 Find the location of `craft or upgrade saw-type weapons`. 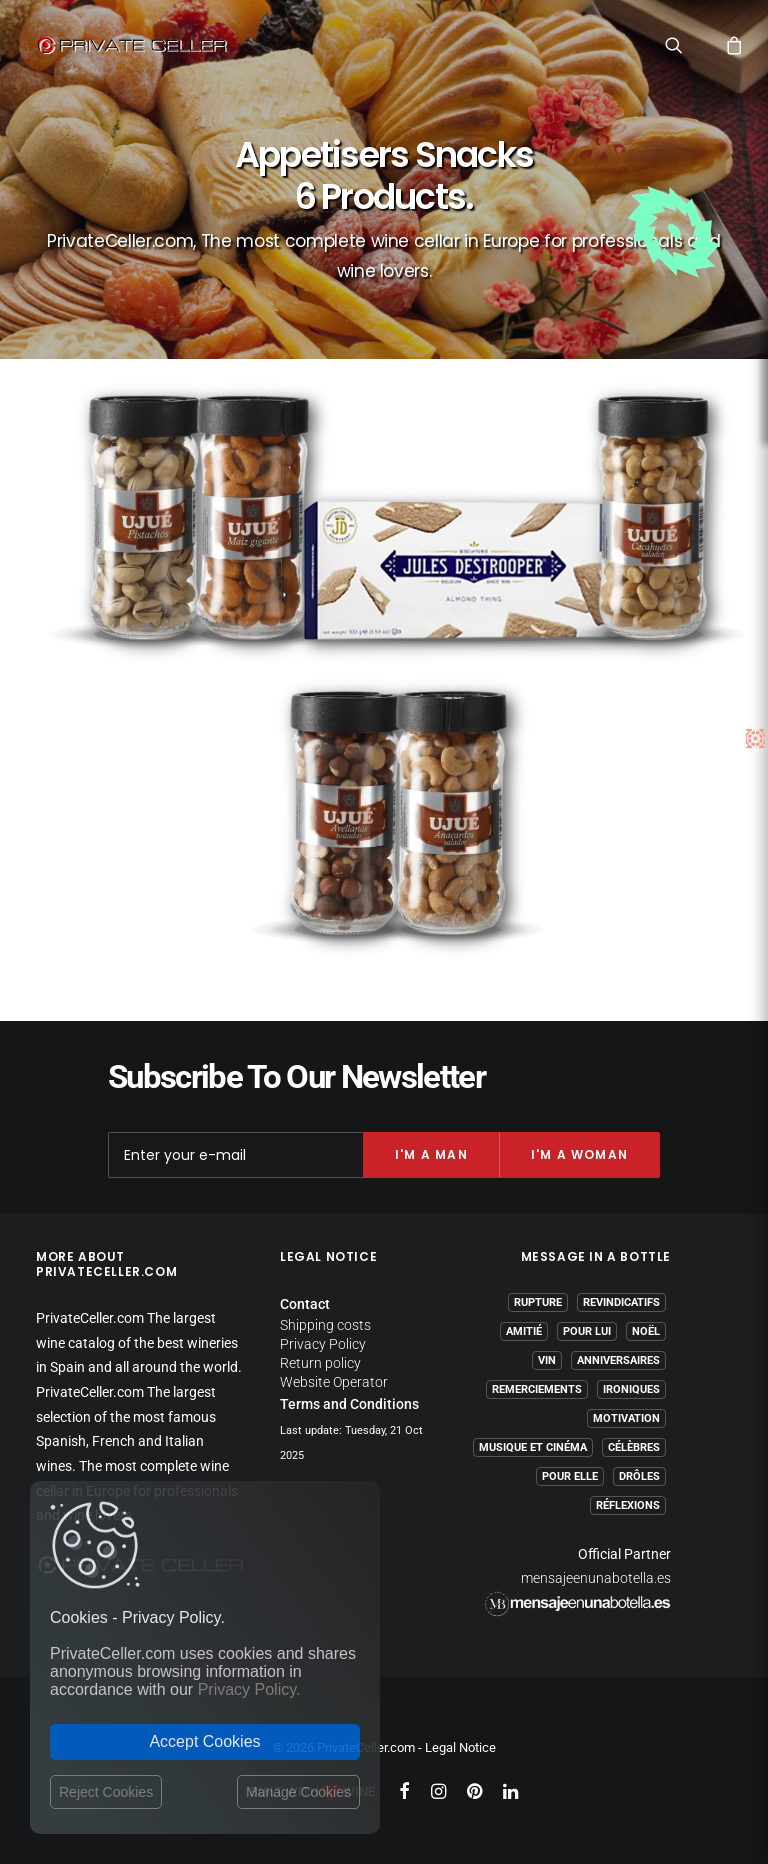

craft or upgrade saw-type weapons is located at coordinates (674, 232).